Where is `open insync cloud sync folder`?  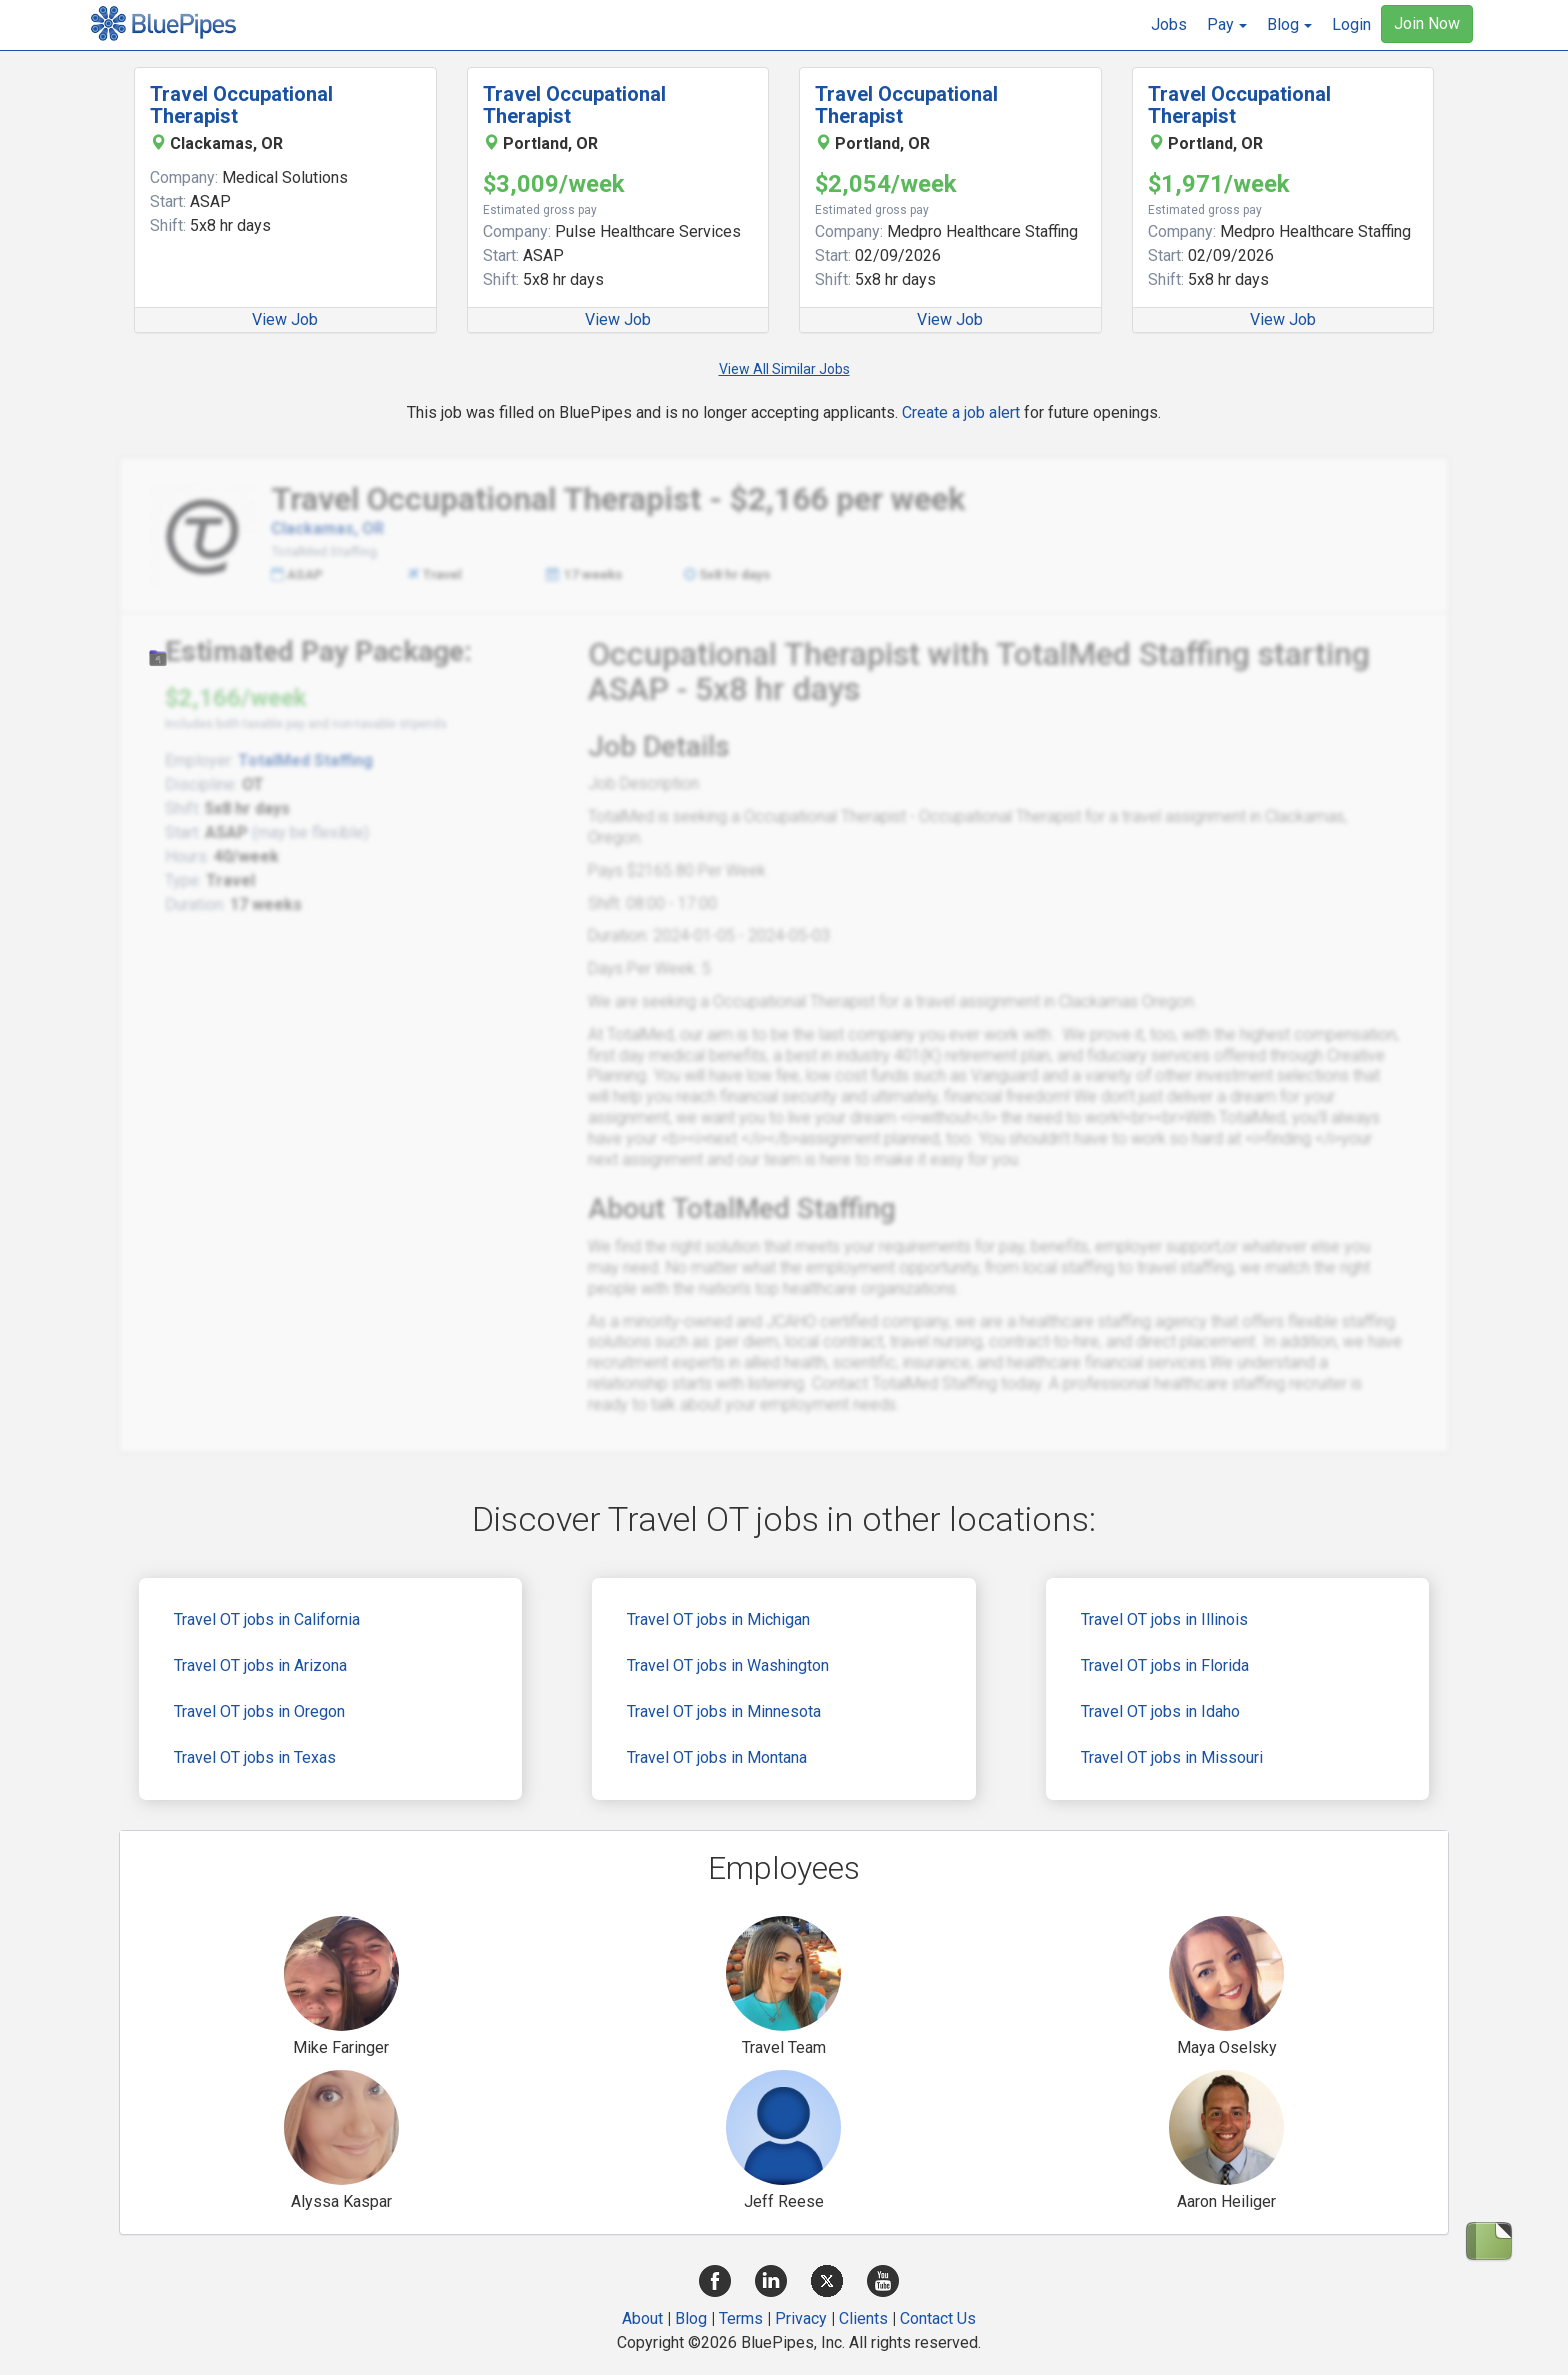 open insync cloud sync folder is located at coordinates (158, 658).